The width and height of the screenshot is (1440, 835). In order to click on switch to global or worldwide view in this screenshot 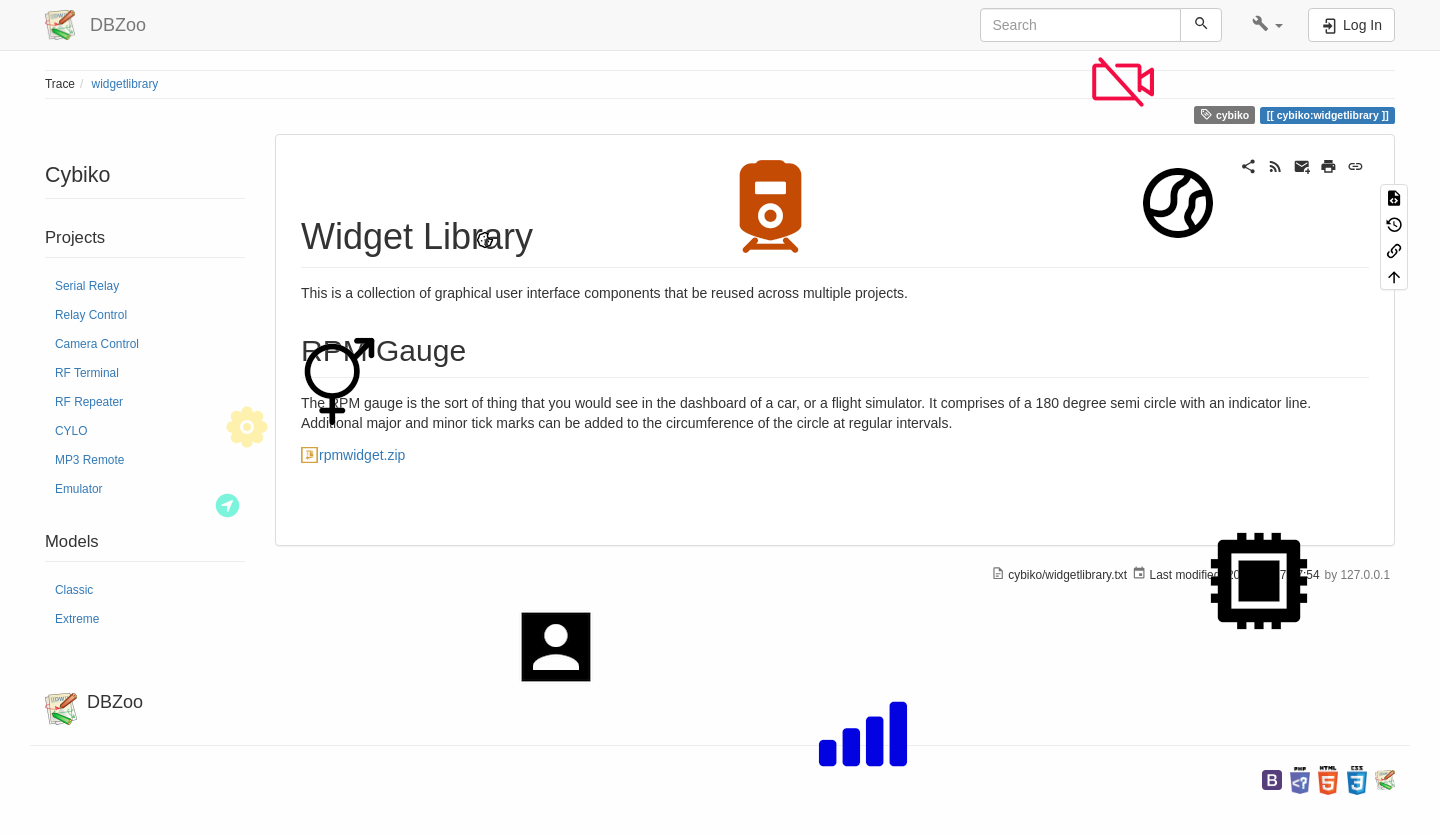, I will do `click(1178, 203)`.